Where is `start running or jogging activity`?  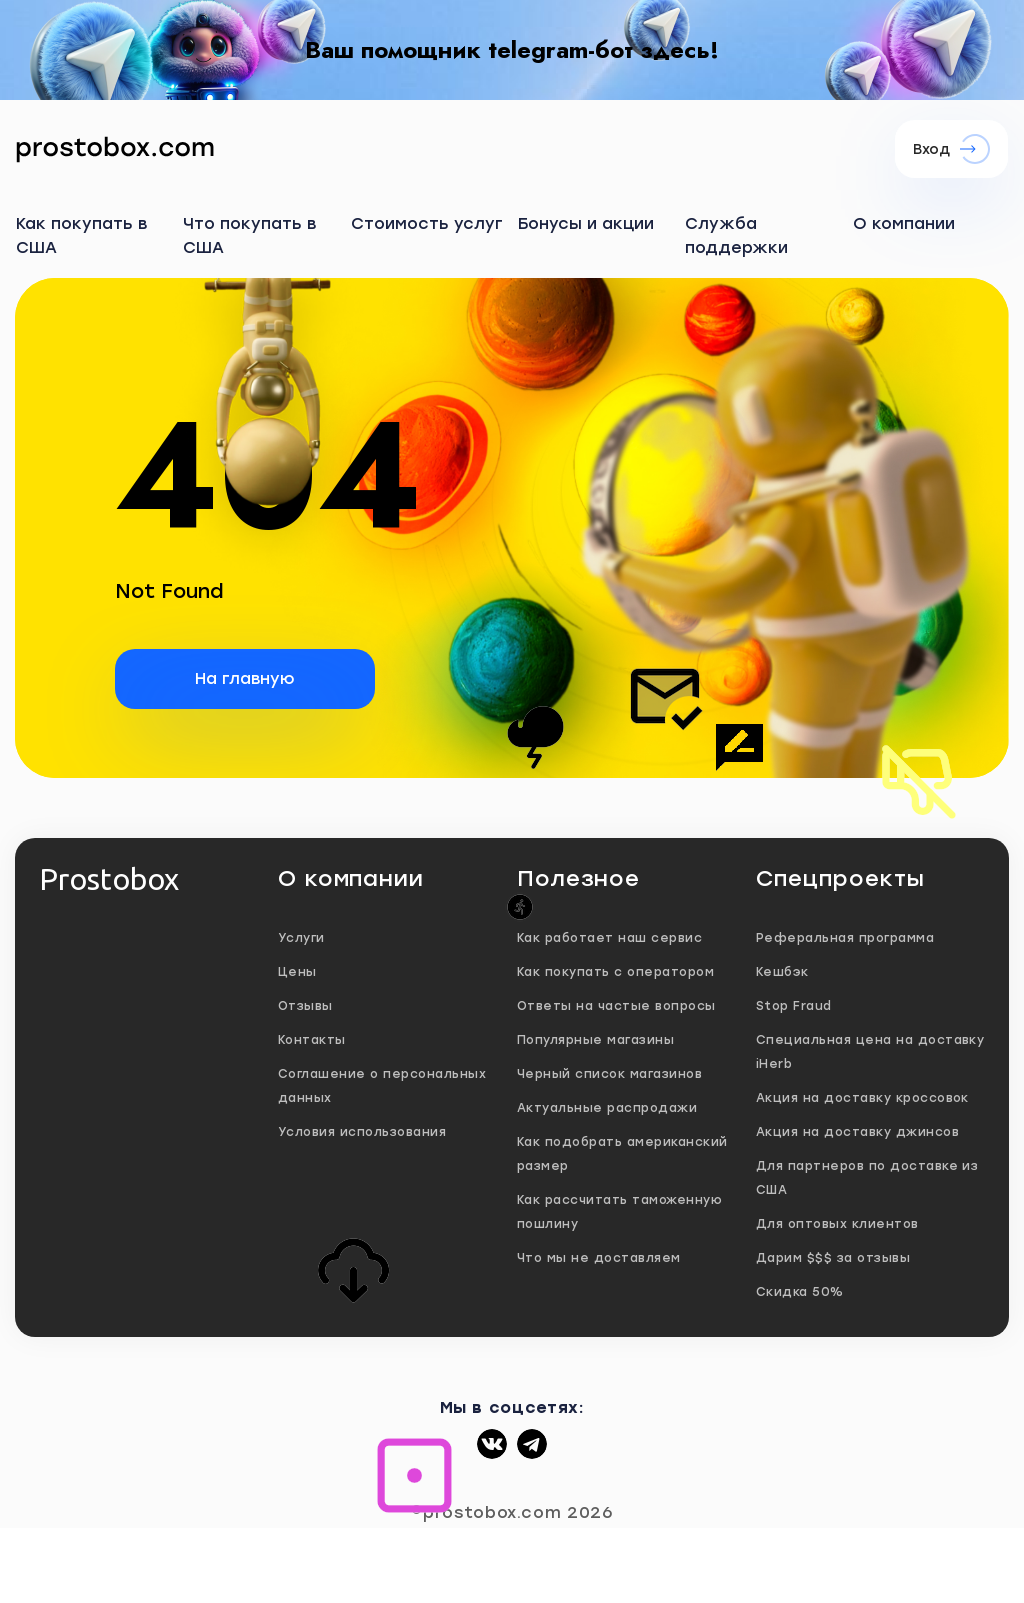 start running or jogging activity is located at coordinates (520, 907).